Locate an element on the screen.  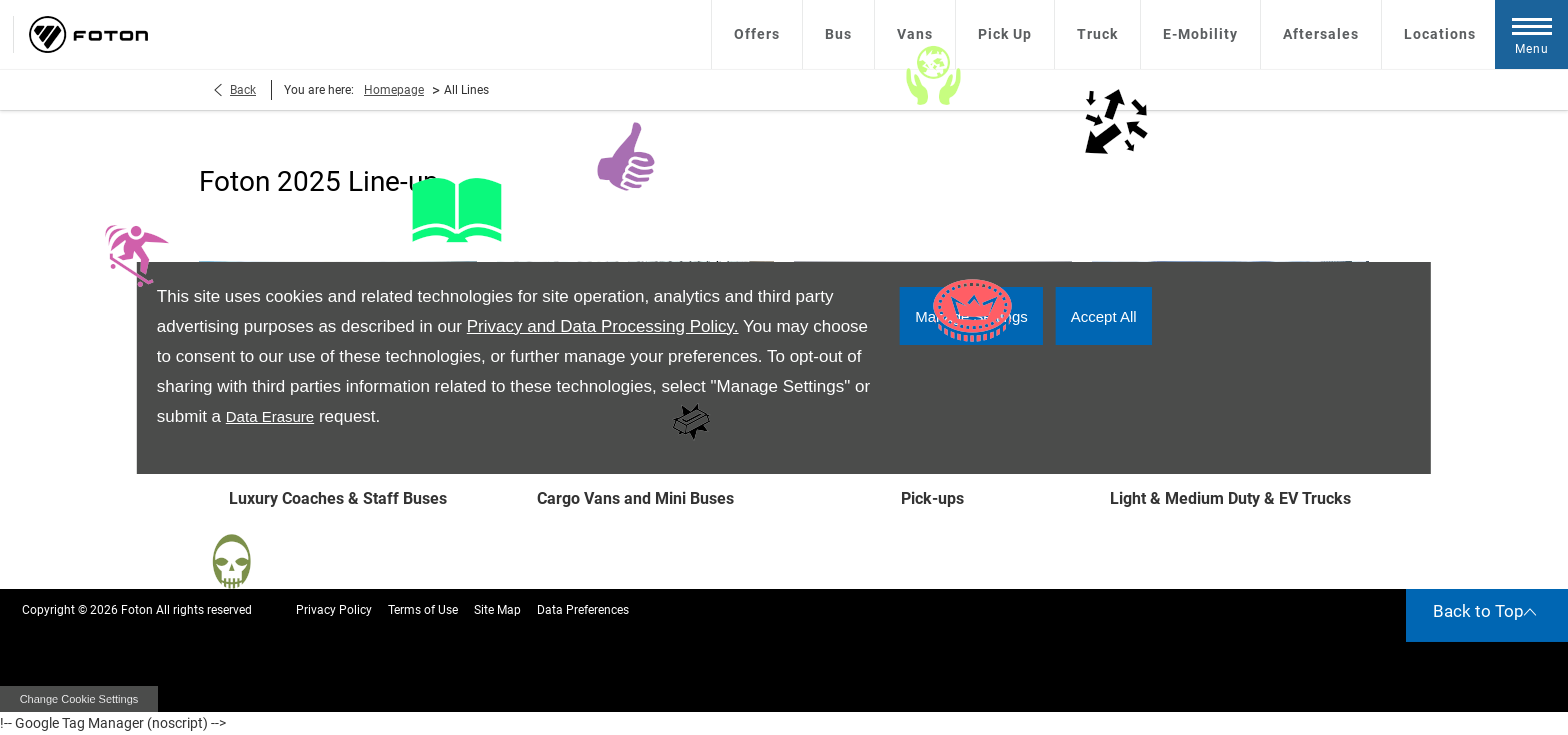
like or upvote content is located at coordinates (627, 156).